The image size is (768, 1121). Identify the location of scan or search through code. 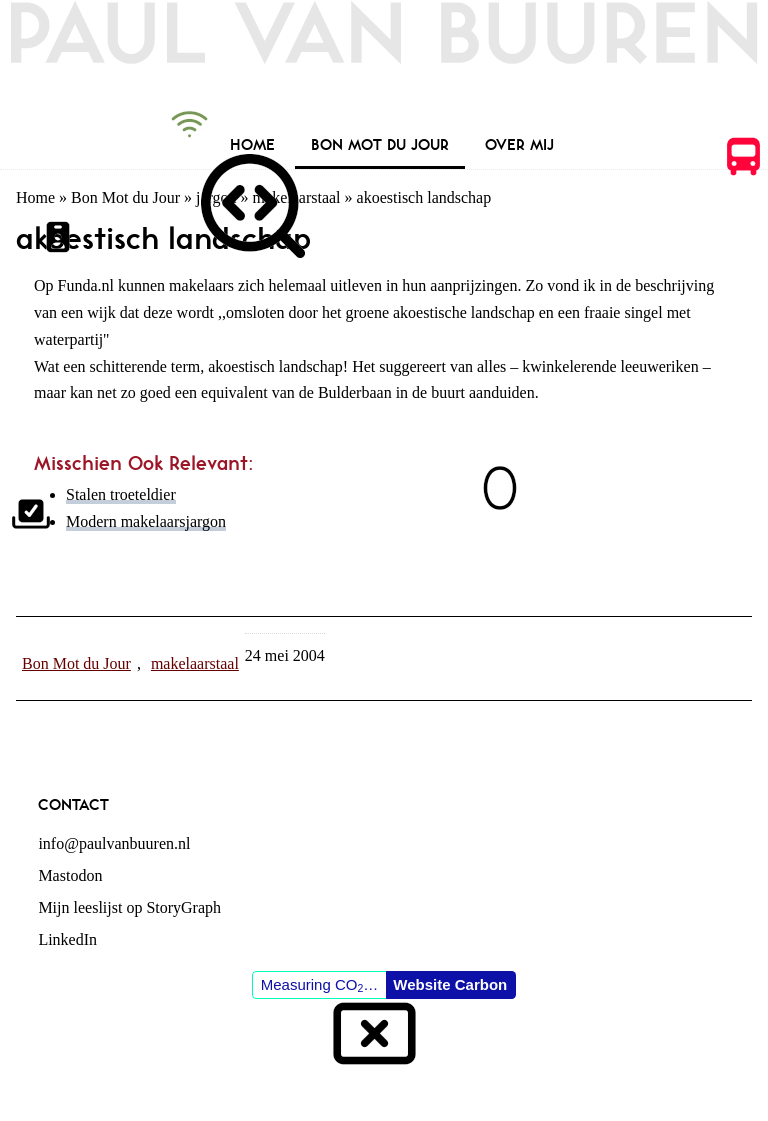
(253, 206).